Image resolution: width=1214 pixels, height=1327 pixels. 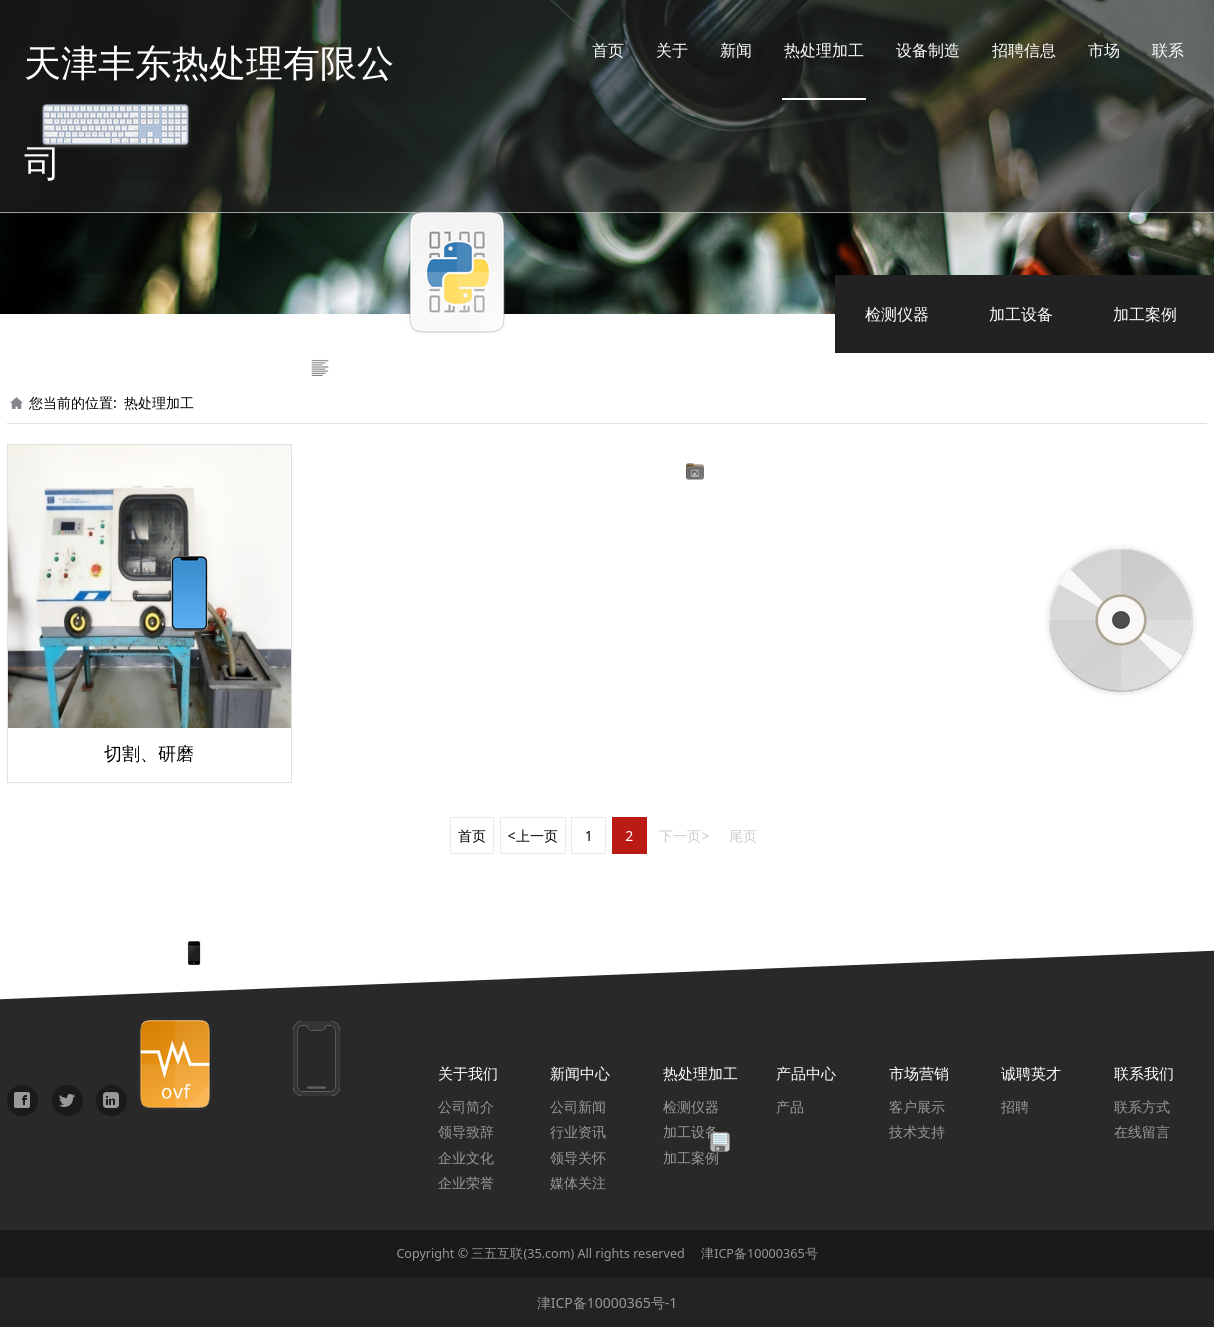 What do you see at coordinates (189, 594) in the screenshot?
I see `iPhone 12 device icon` at bounding box center [189, 594].